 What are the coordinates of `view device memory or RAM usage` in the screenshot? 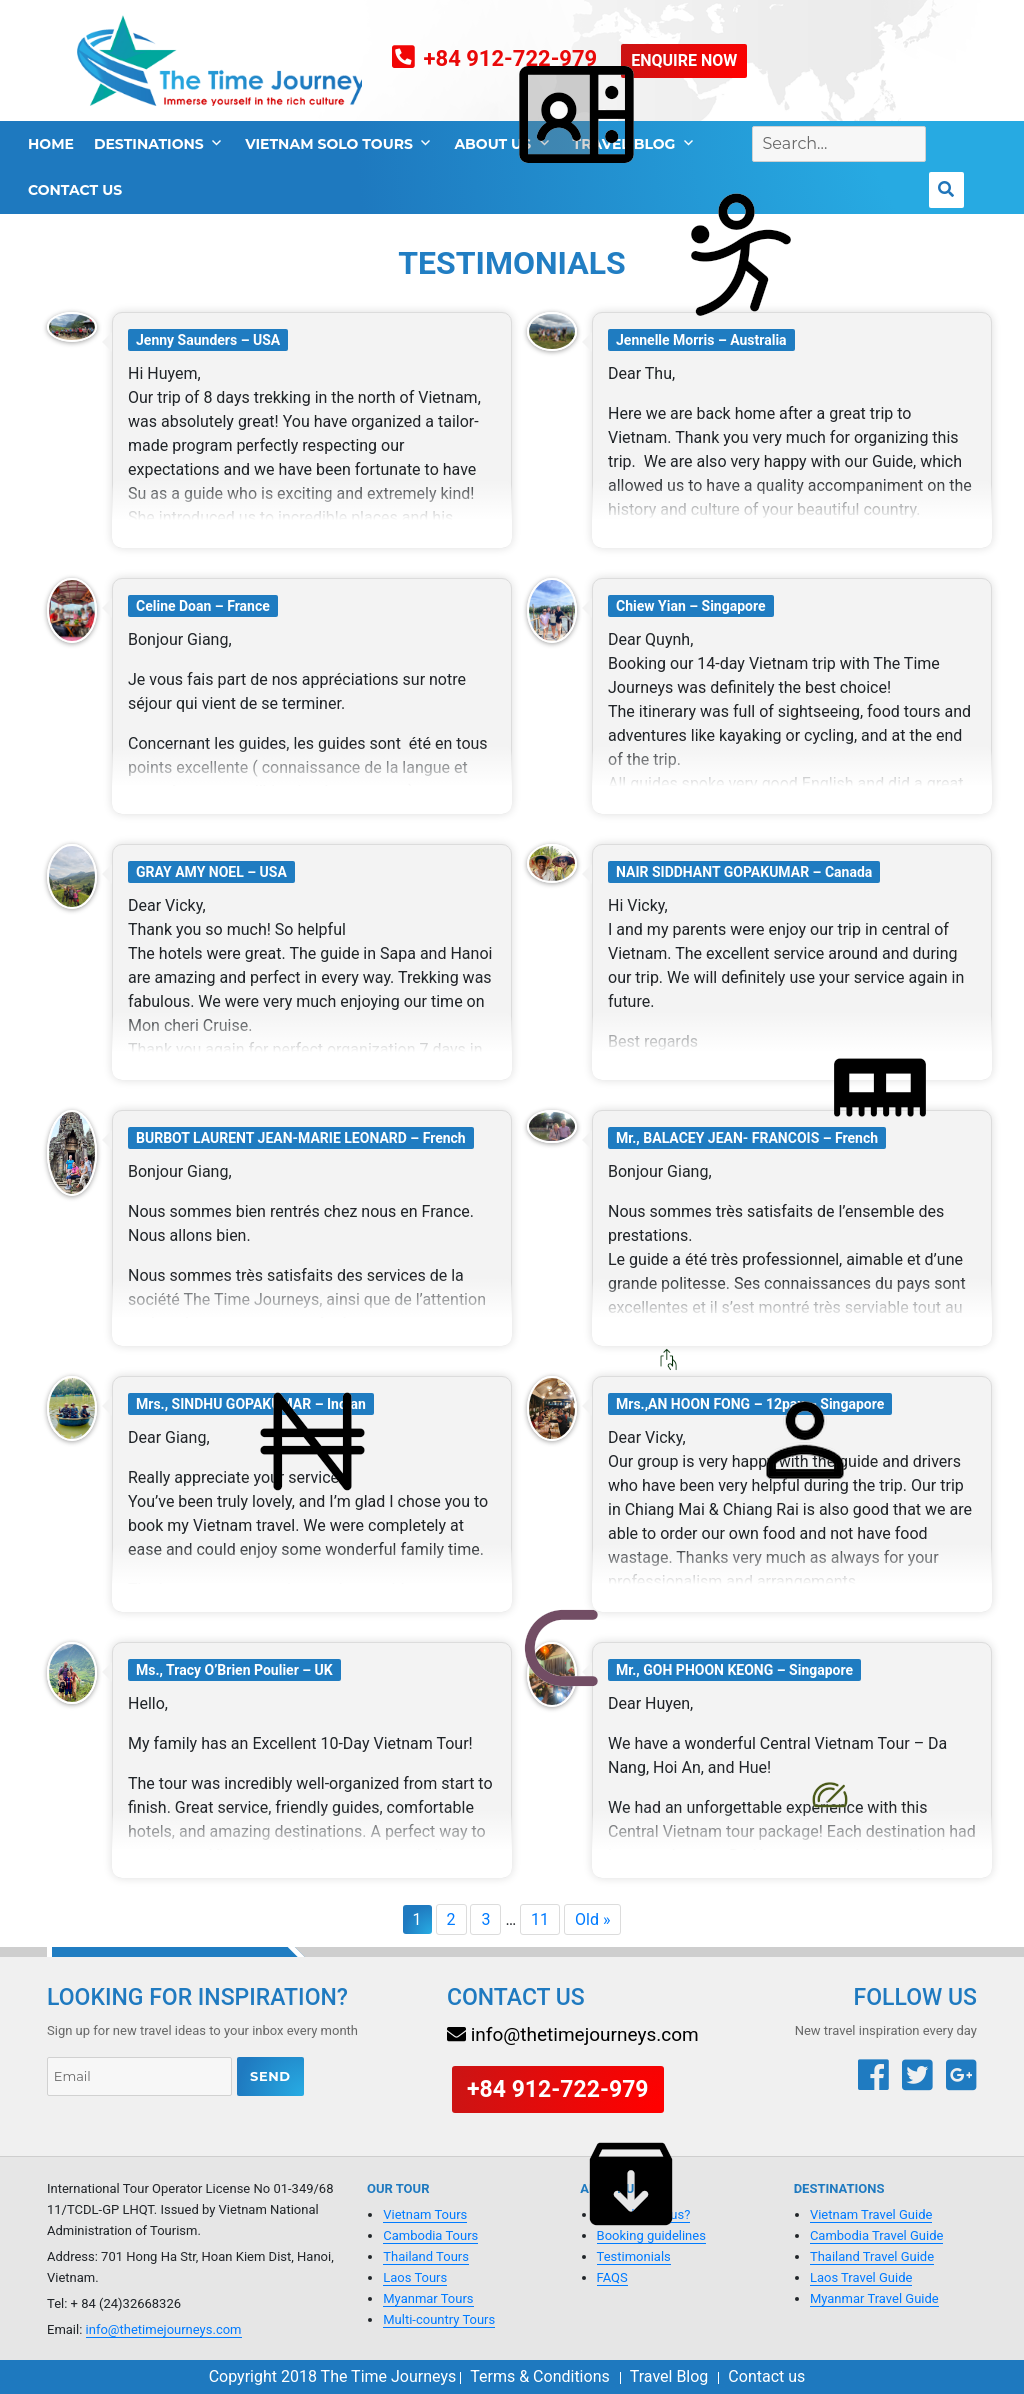 It's located at (880, 1086).